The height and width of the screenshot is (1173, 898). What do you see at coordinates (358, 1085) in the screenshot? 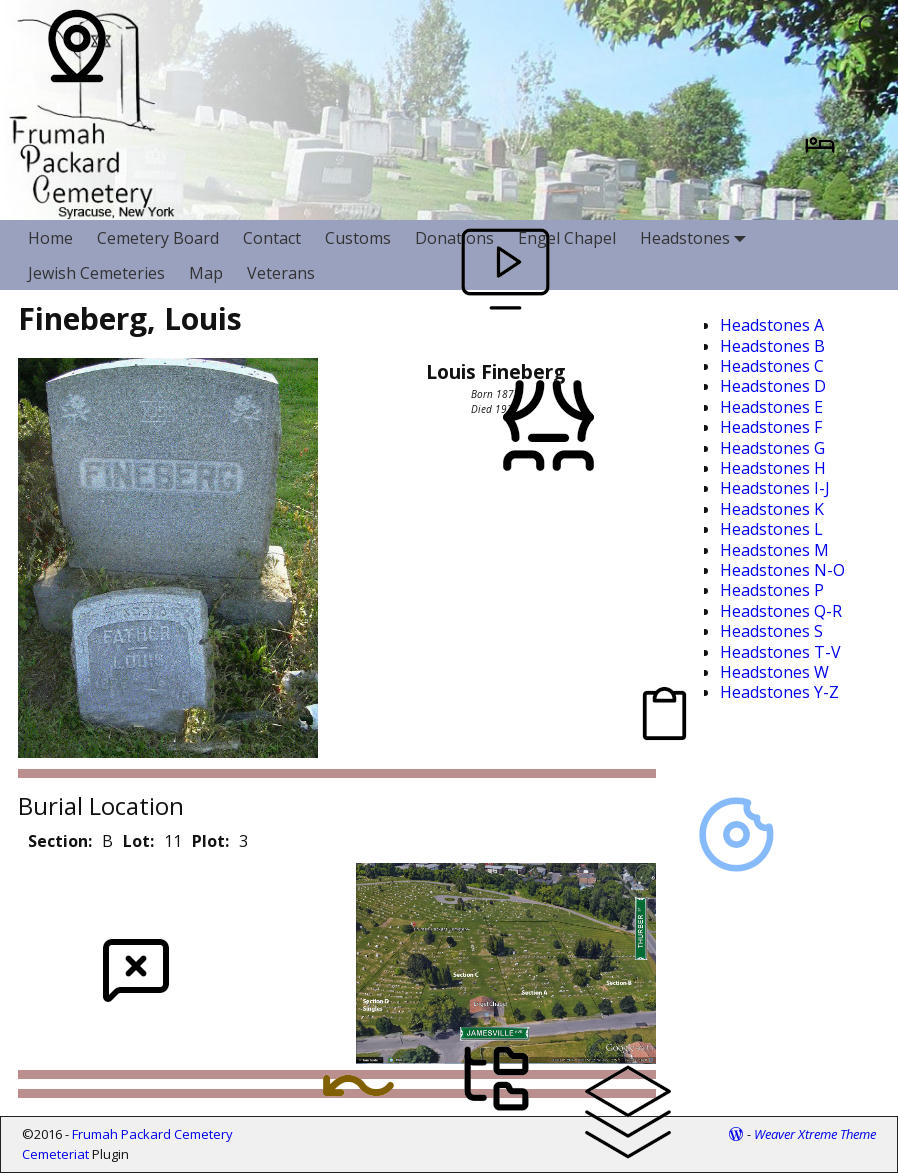
I see `undo or revert previous action` at bounding box center [358, 1085].